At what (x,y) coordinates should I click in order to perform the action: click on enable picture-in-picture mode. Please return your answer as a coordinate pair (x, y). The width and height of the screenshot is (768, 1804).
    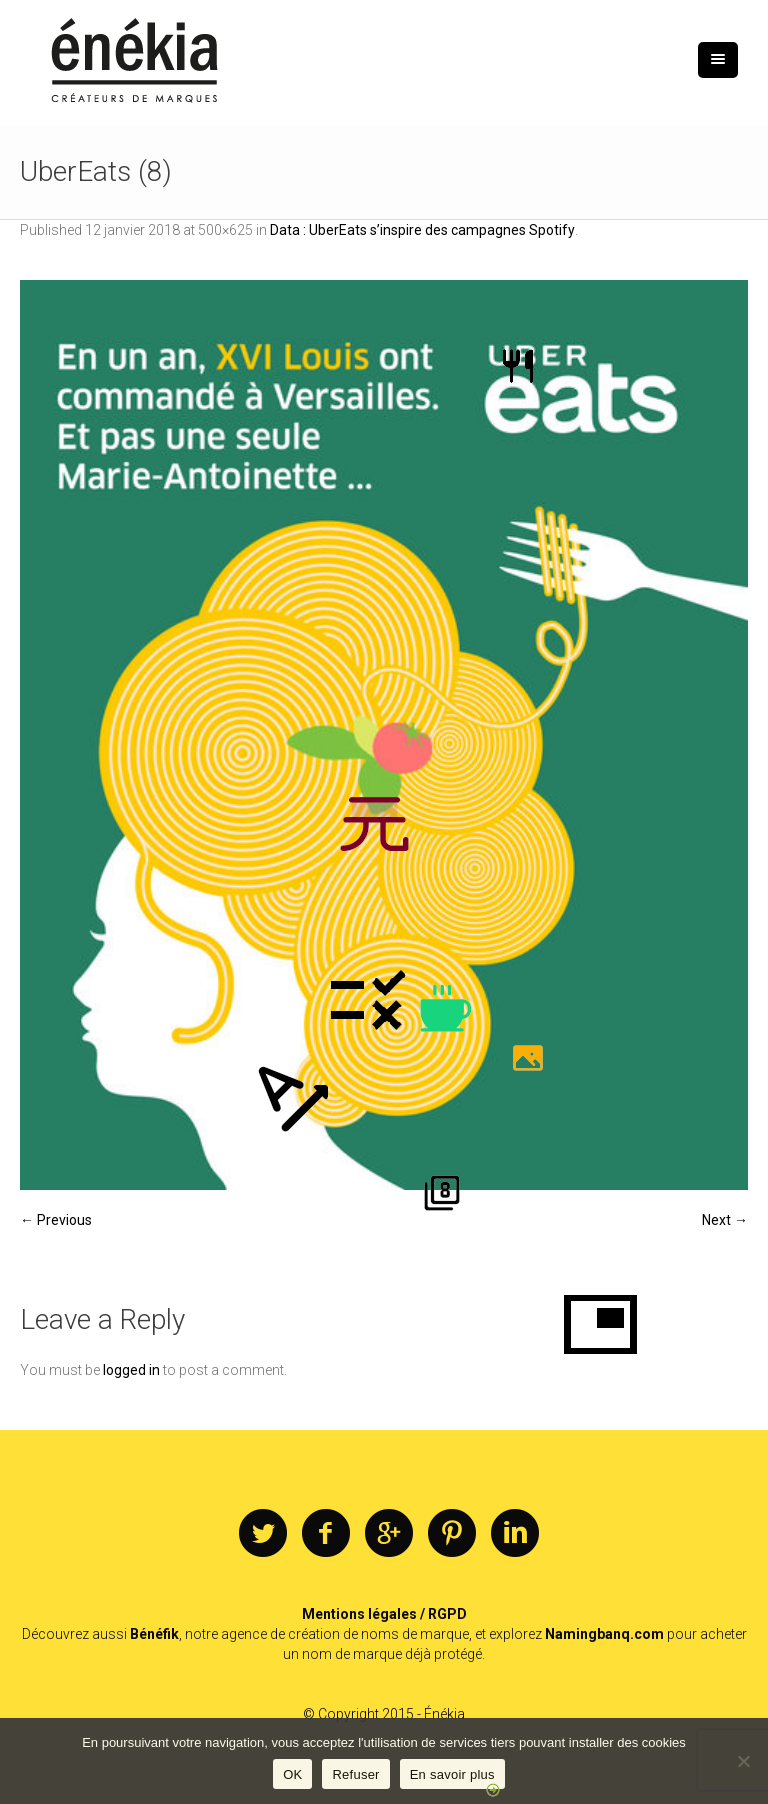
    Looking at the image, I should click on (600, 1324).